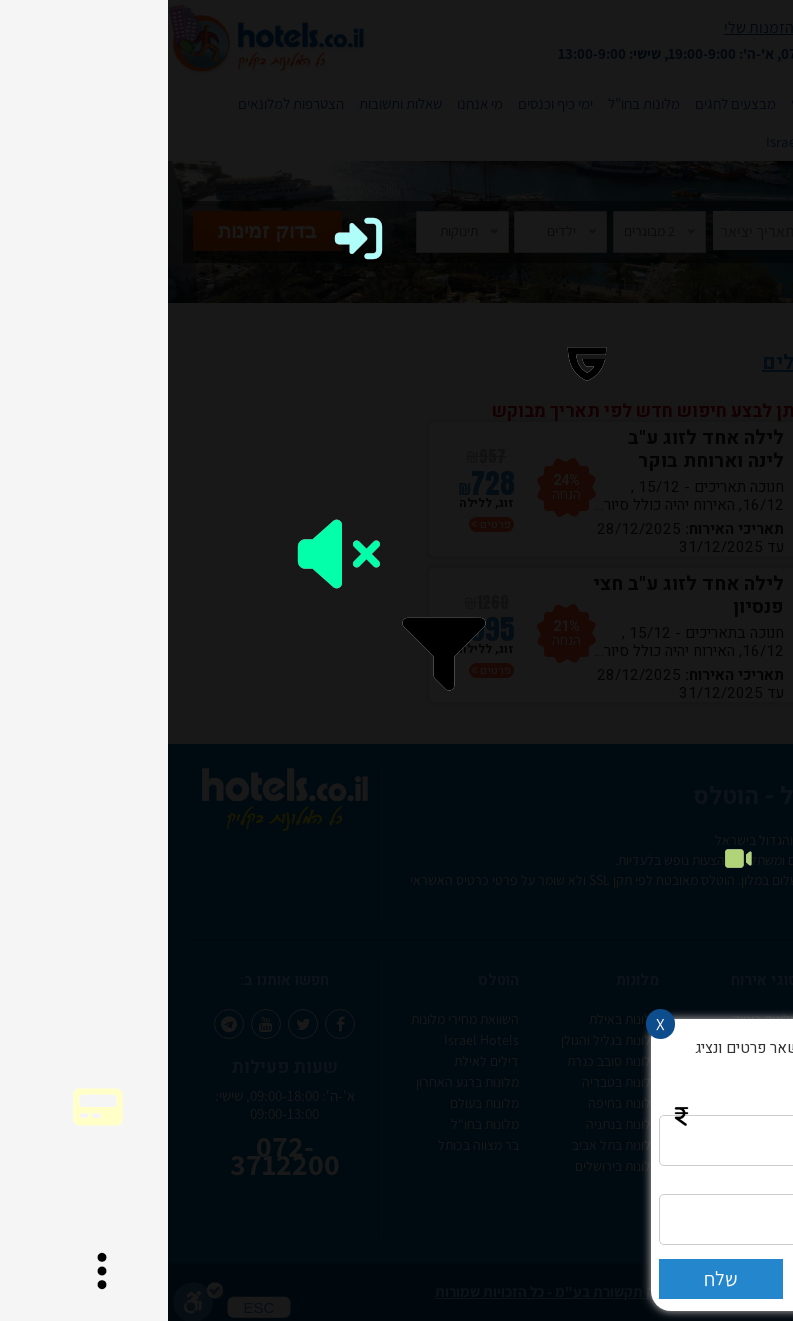  Describe the element at coordinates (737, 858) in the screenshot. I see `start a video call` at that location.